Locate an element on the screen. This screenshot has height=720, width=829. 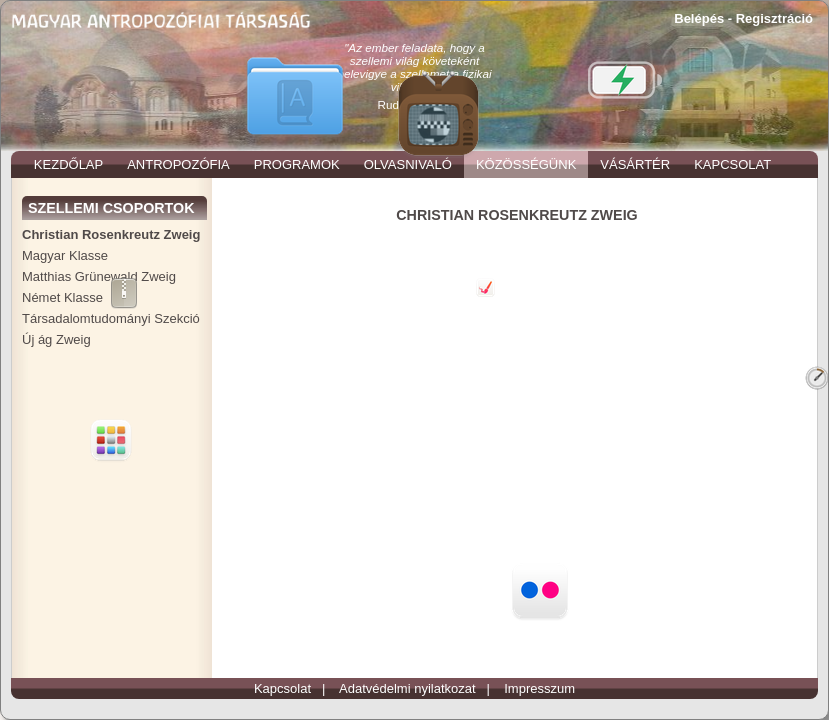
indicates battery is charging at 90% is located at coordinates (625, 80).